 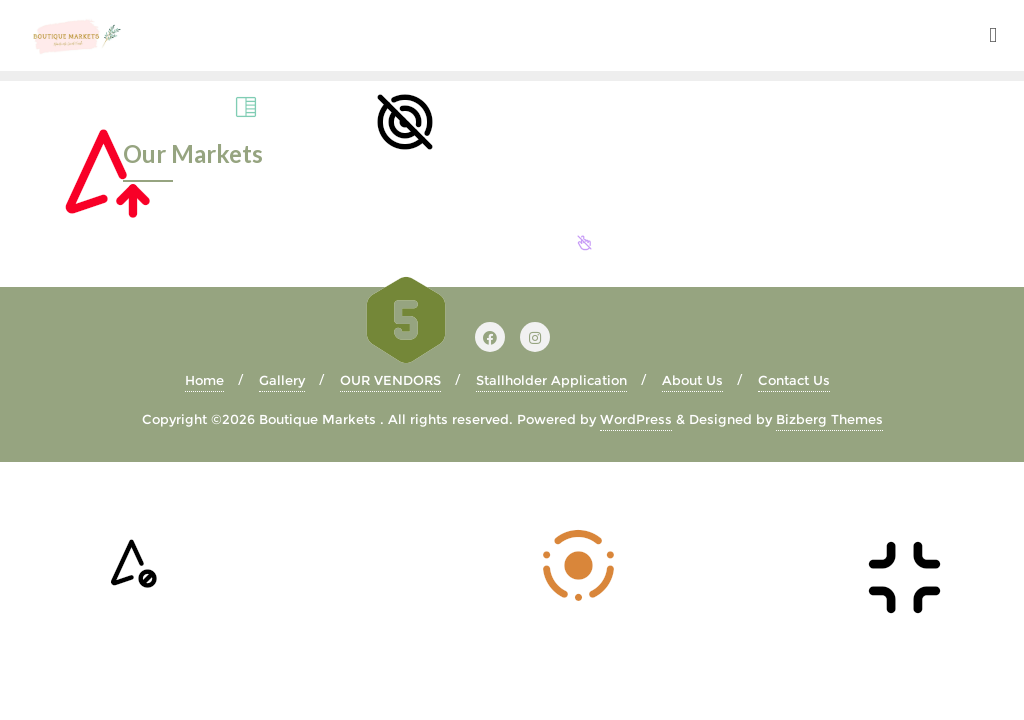 What do you see at coordinates (246, 107) in the screenshot?
I see `toggle half-screen or split view mode` at bounding box center [246, 107].